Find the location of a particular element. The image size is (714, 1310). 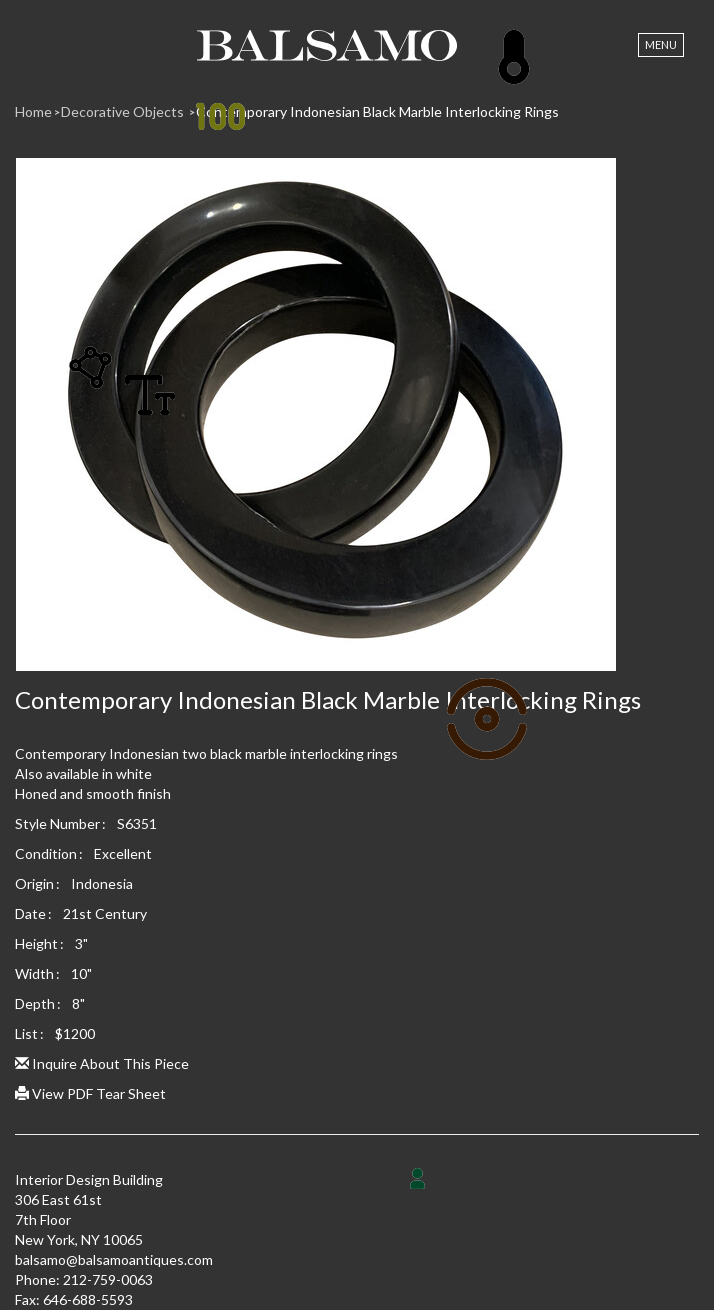

adjust level or alignment settings is located at coordinates (487, 719).